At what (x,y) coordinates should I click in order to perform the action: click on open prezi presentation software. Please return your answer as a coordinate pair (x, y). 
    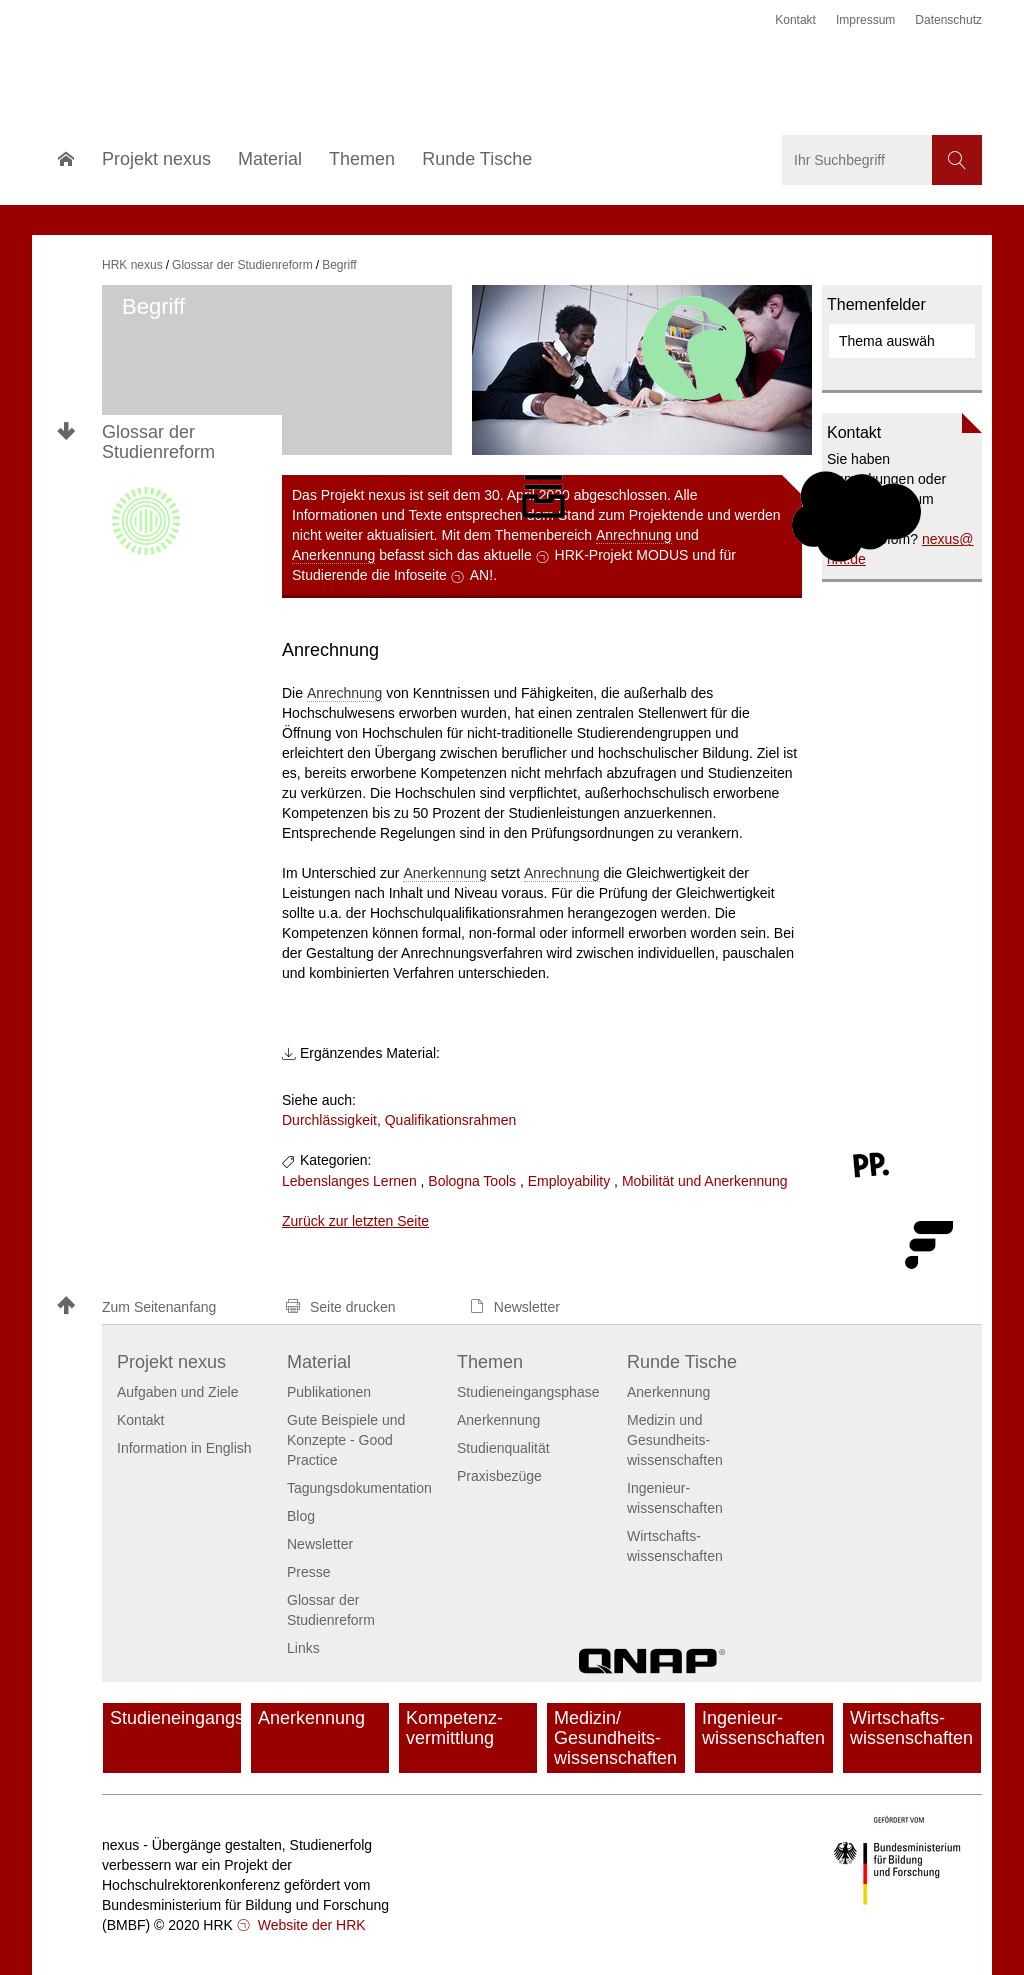
    Looking at the image, I should click on (146, 521).